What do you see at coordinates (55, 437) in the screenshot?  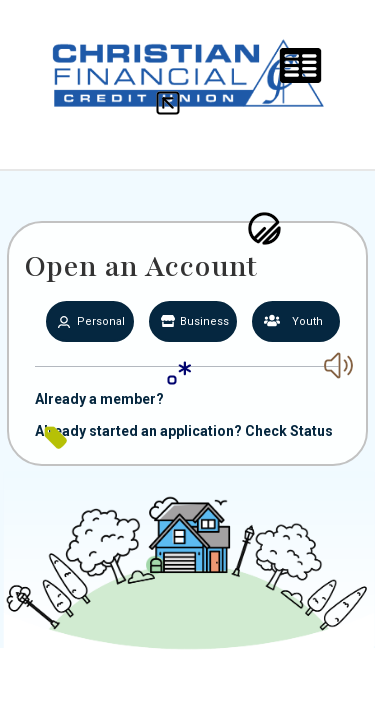 I see `add a tag or label to an item` at bounding box center [55, 437].